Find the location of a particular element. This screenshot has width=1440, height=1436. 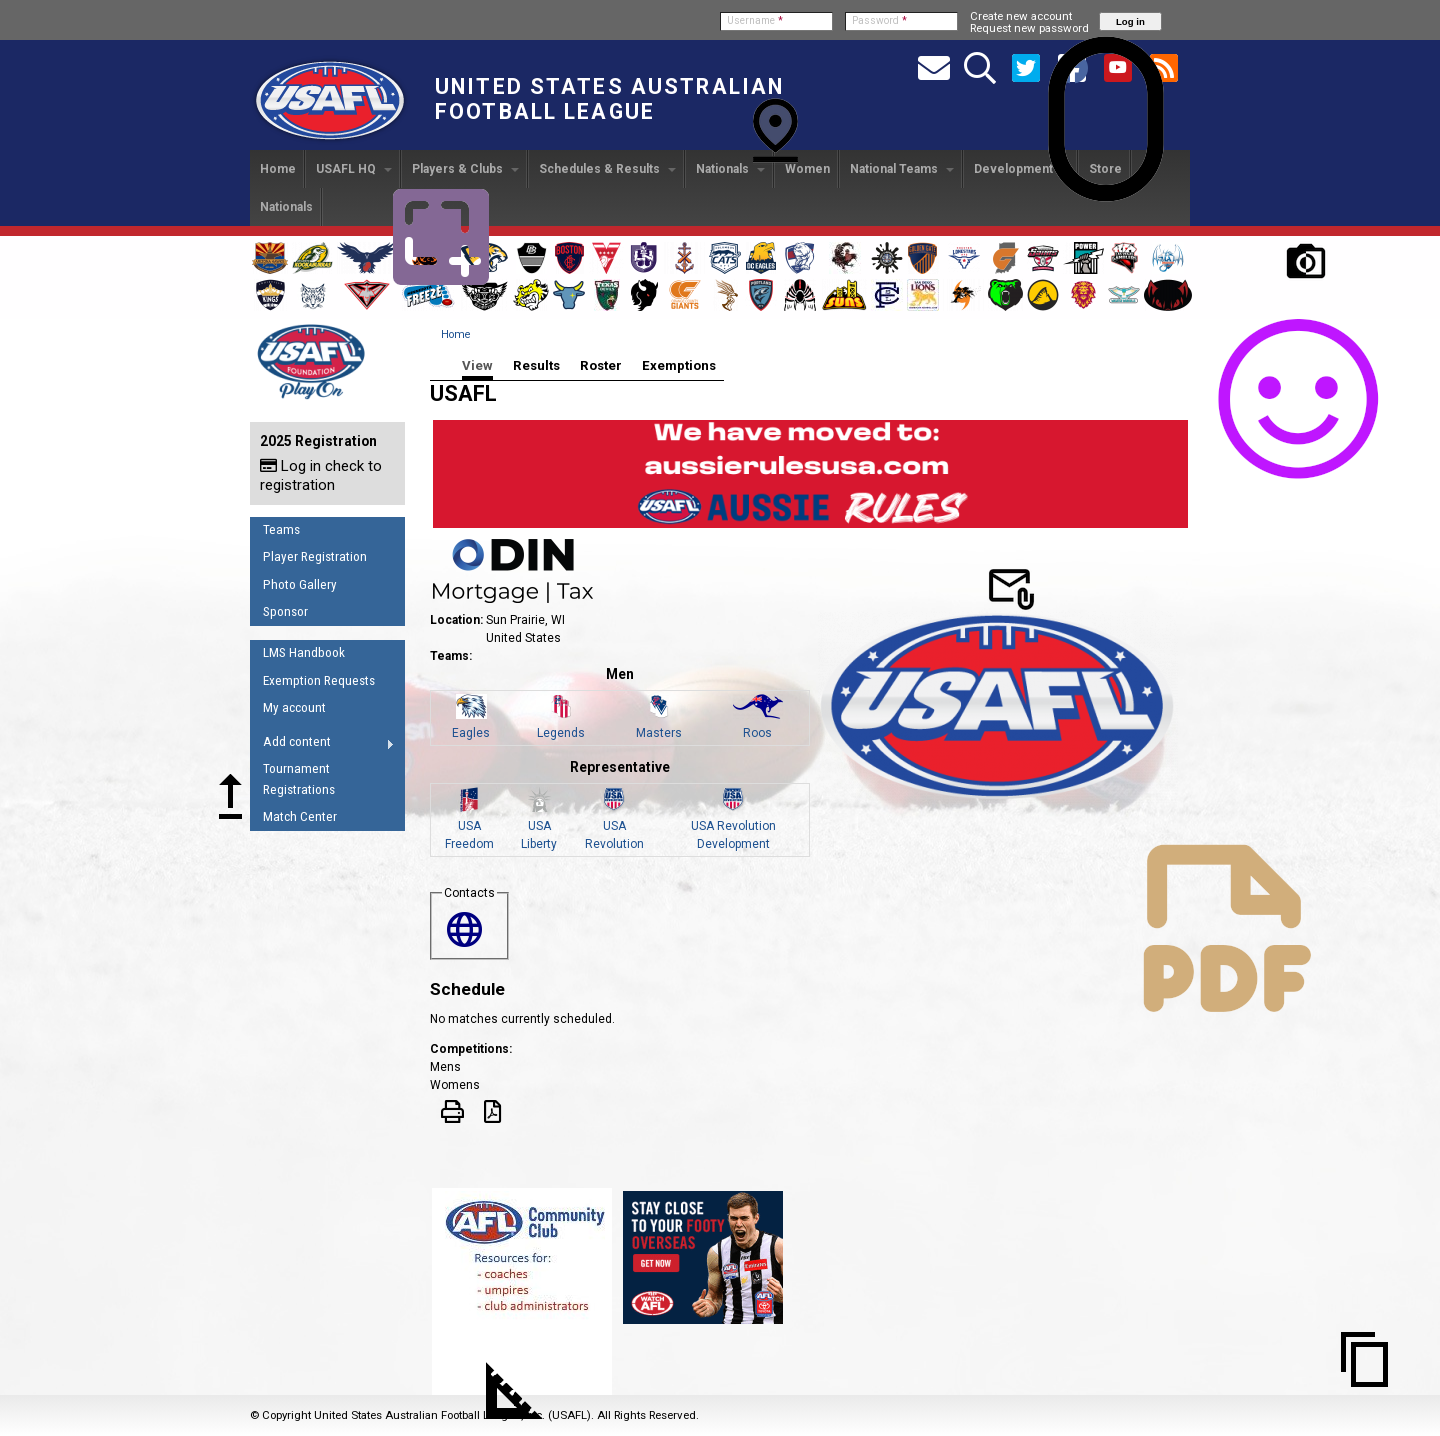

attach a file to an email is located at coordinates (1011, 589).